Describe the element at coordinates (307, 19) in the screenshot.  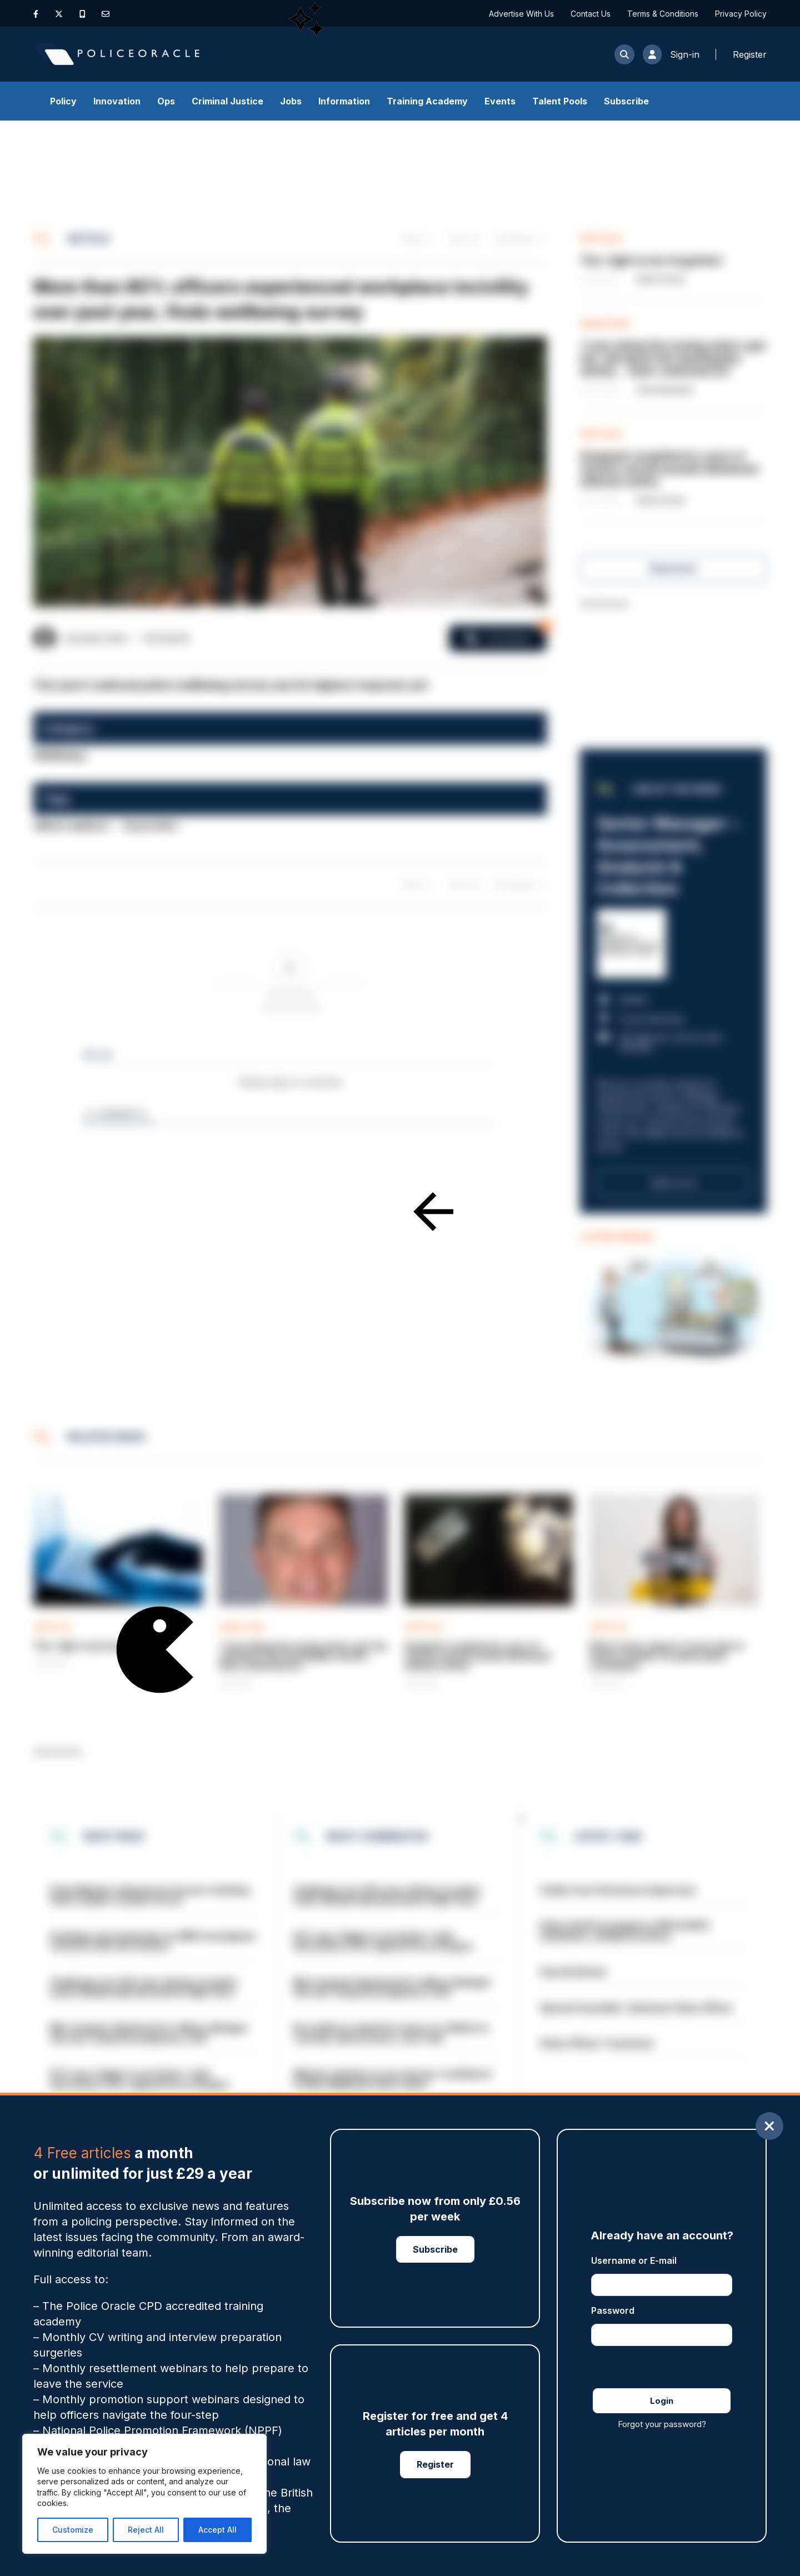
I see `indicates AI-generated or enhanced content` at that location.